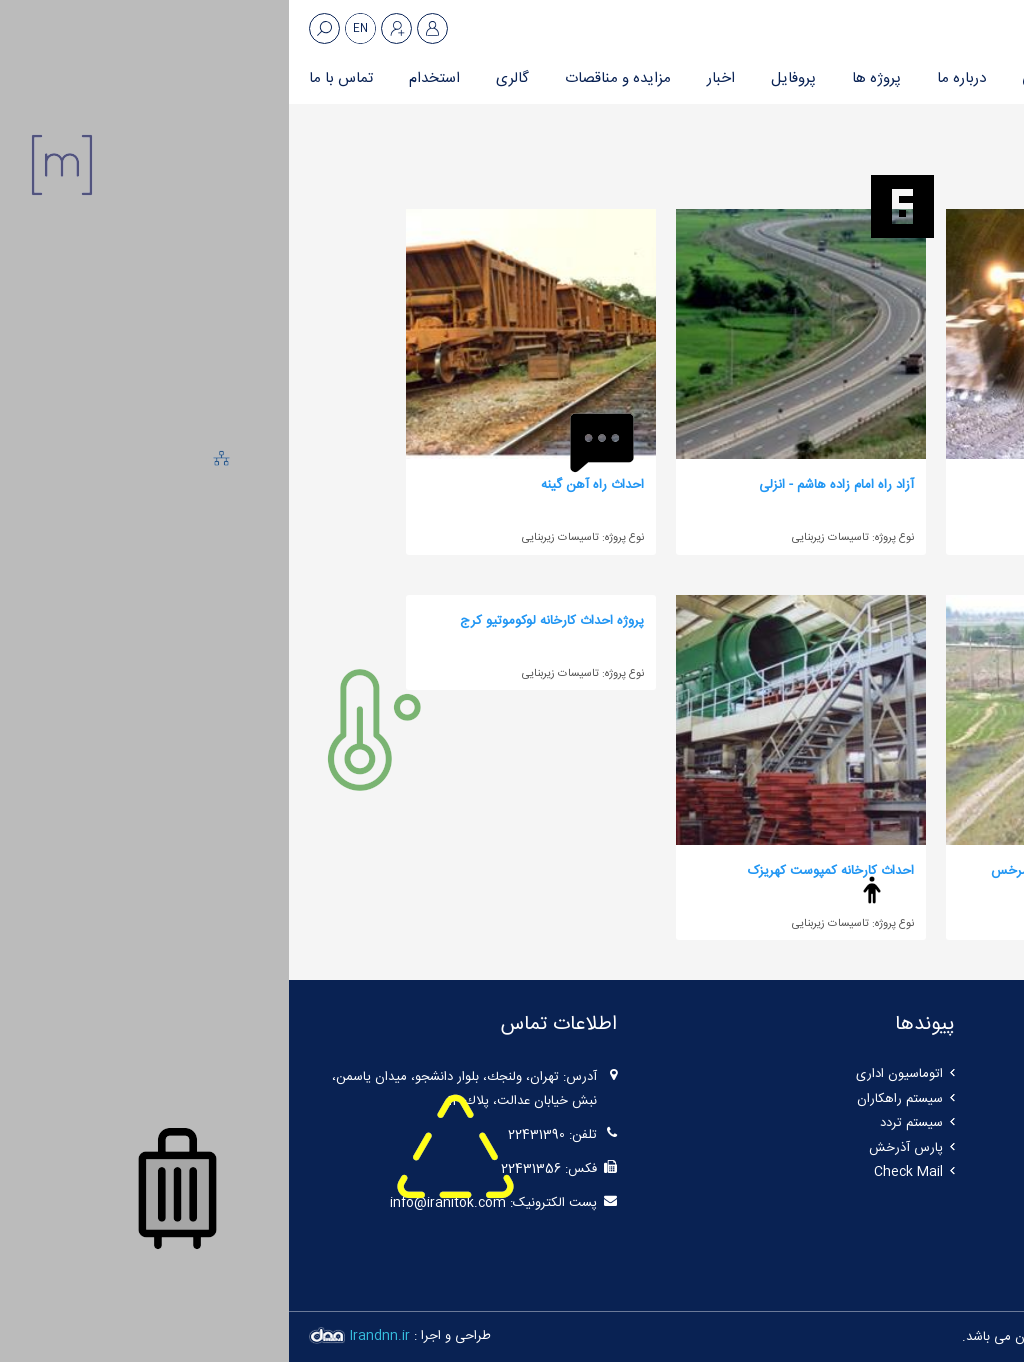 This screenshot has height=1362, width=1024. Describe the element at coordinates (602, 438) in the screenshot. I see `open chat or messaging` at that location.